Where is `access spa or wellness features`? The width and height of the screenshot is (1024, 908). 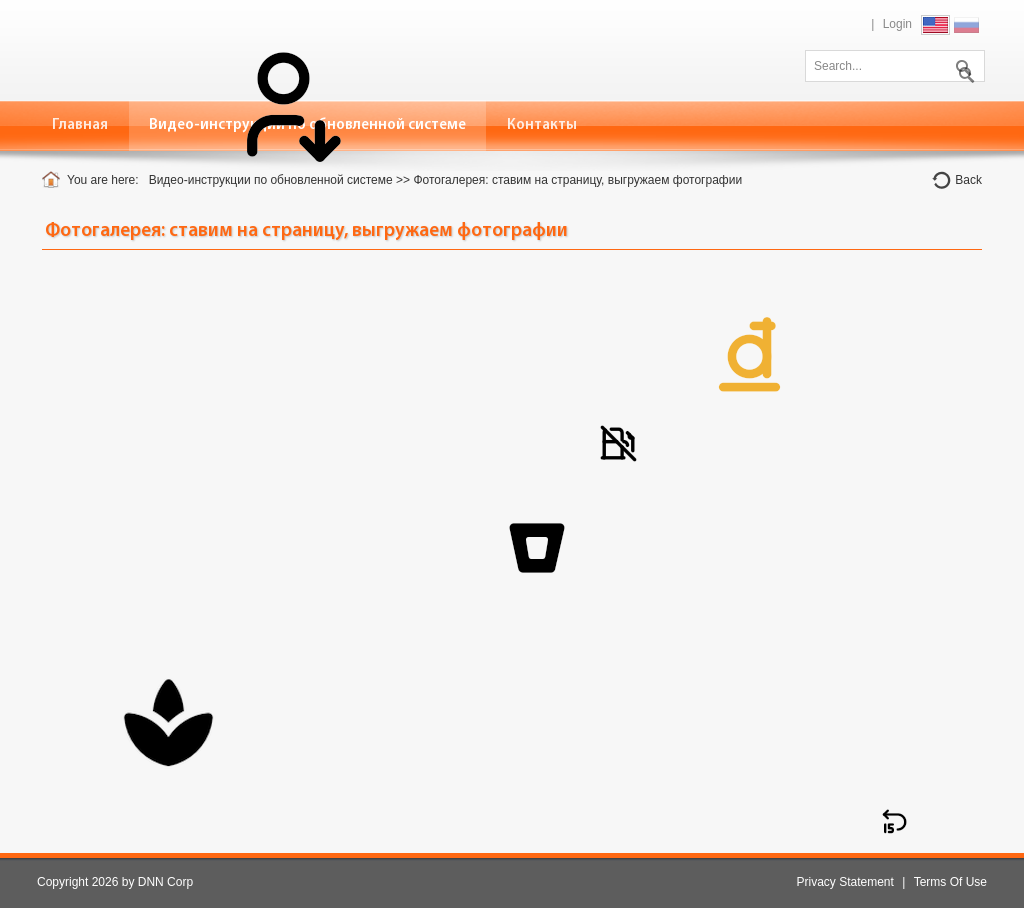 access spa or wellness features is located at coordinates (168, 721).